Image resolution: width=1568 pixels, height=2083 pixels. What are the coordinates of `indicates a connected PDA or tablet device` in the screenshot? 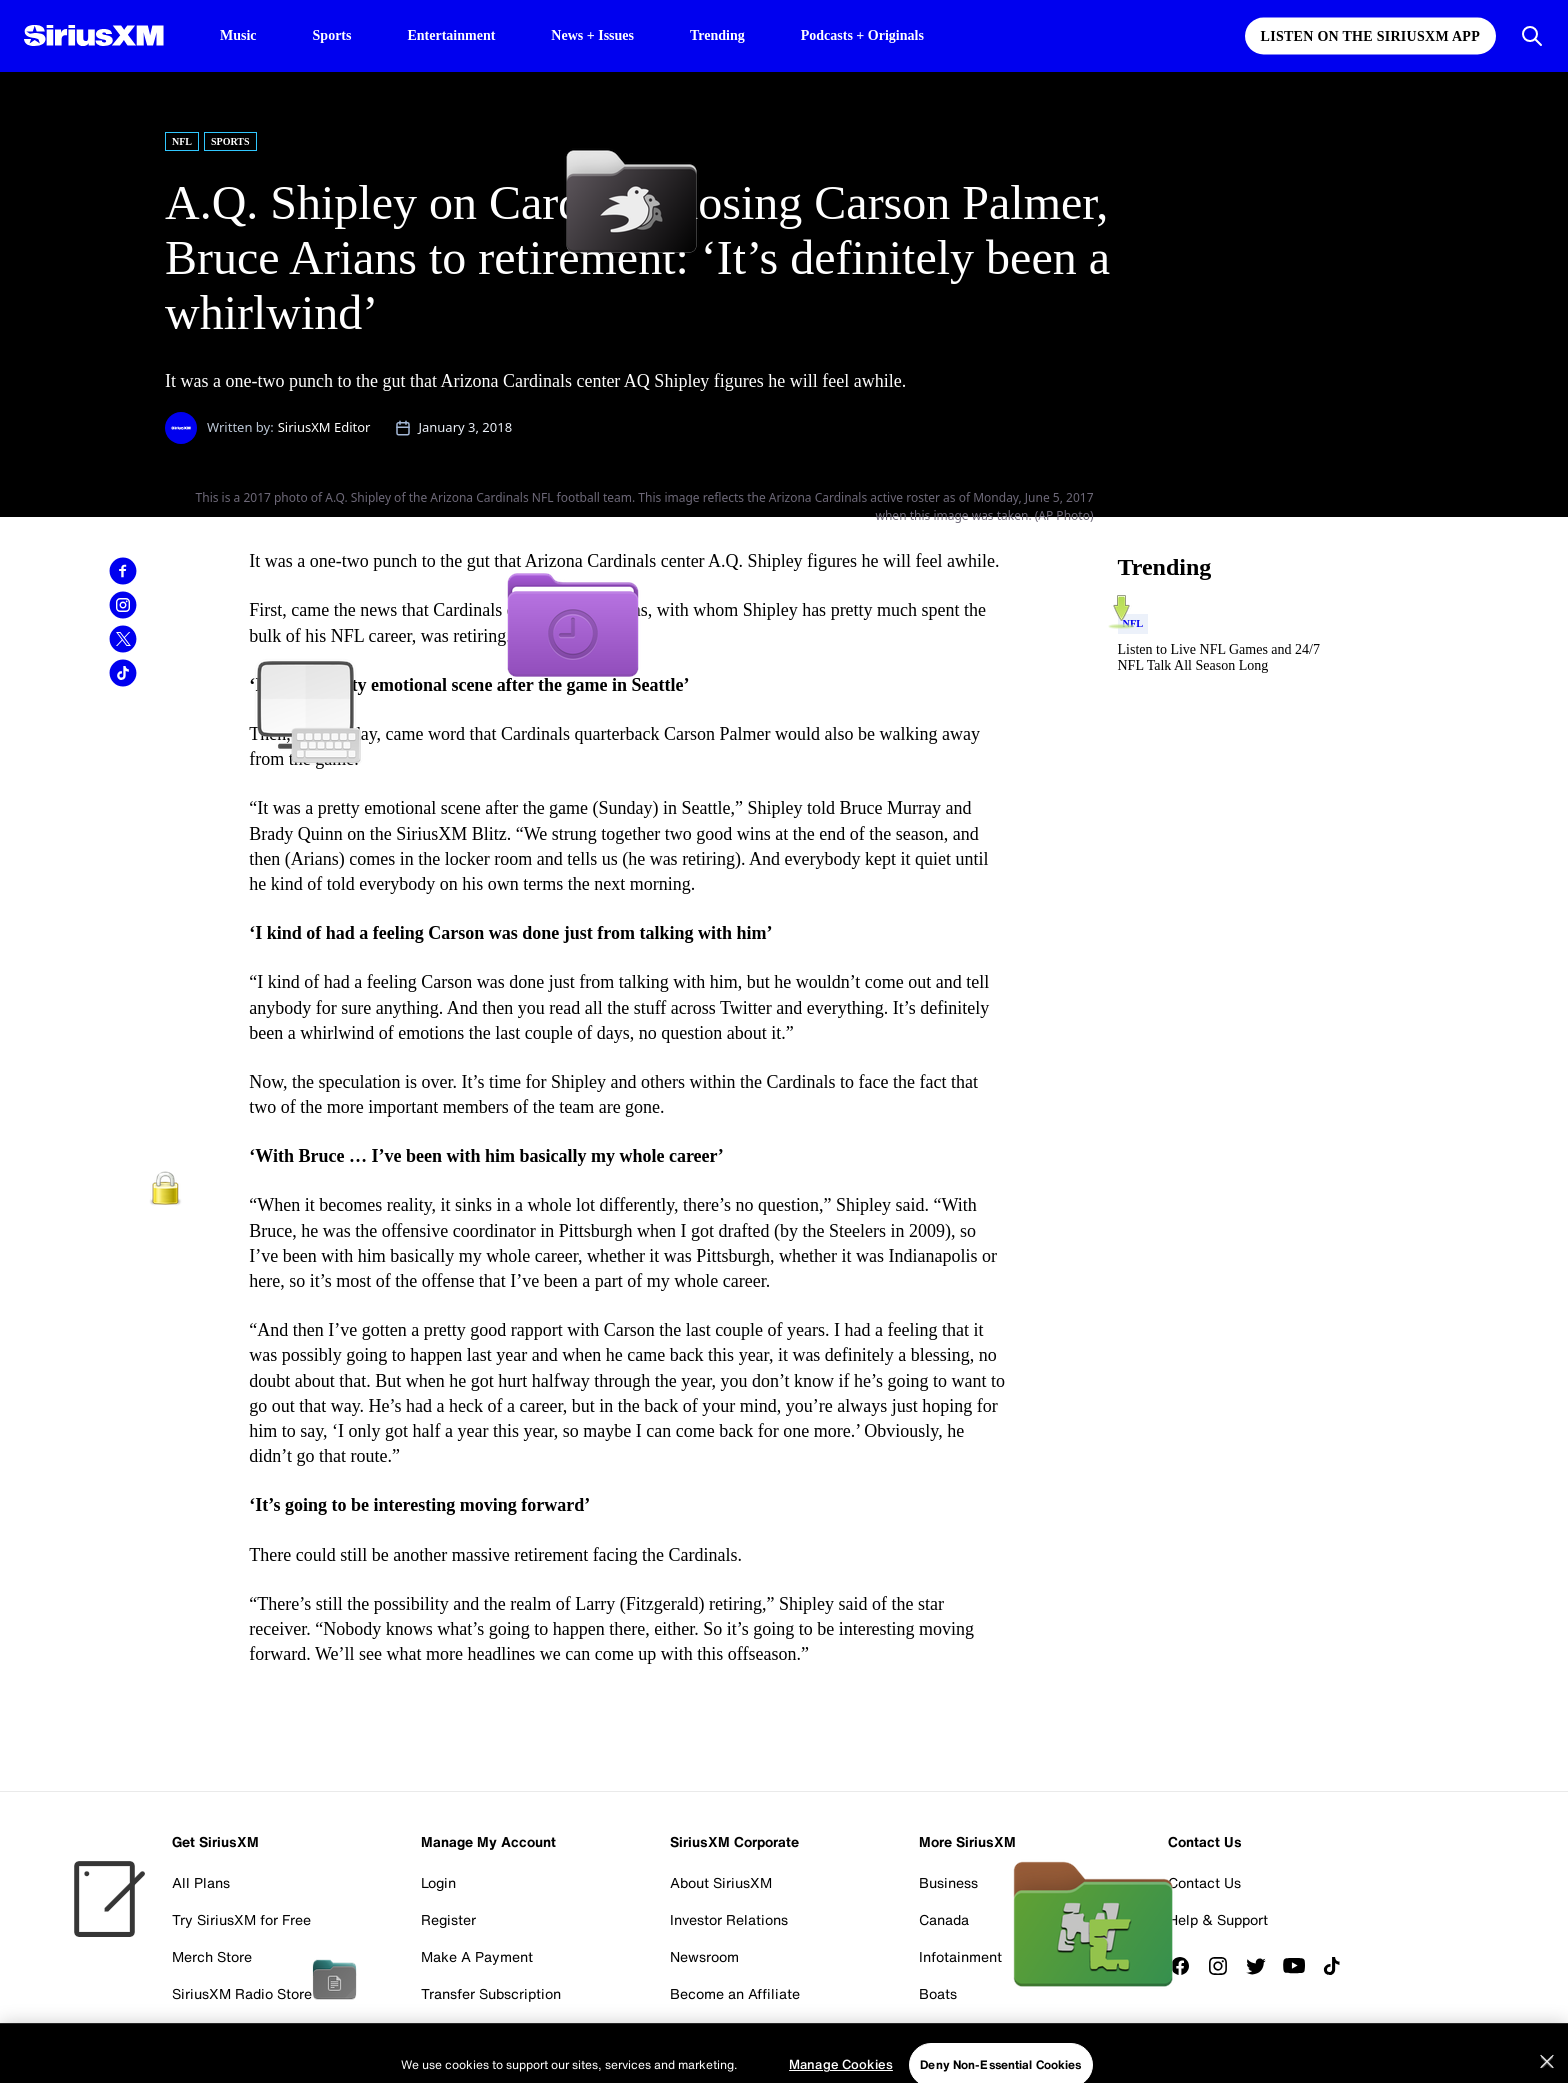 It's located at (104, 1896).